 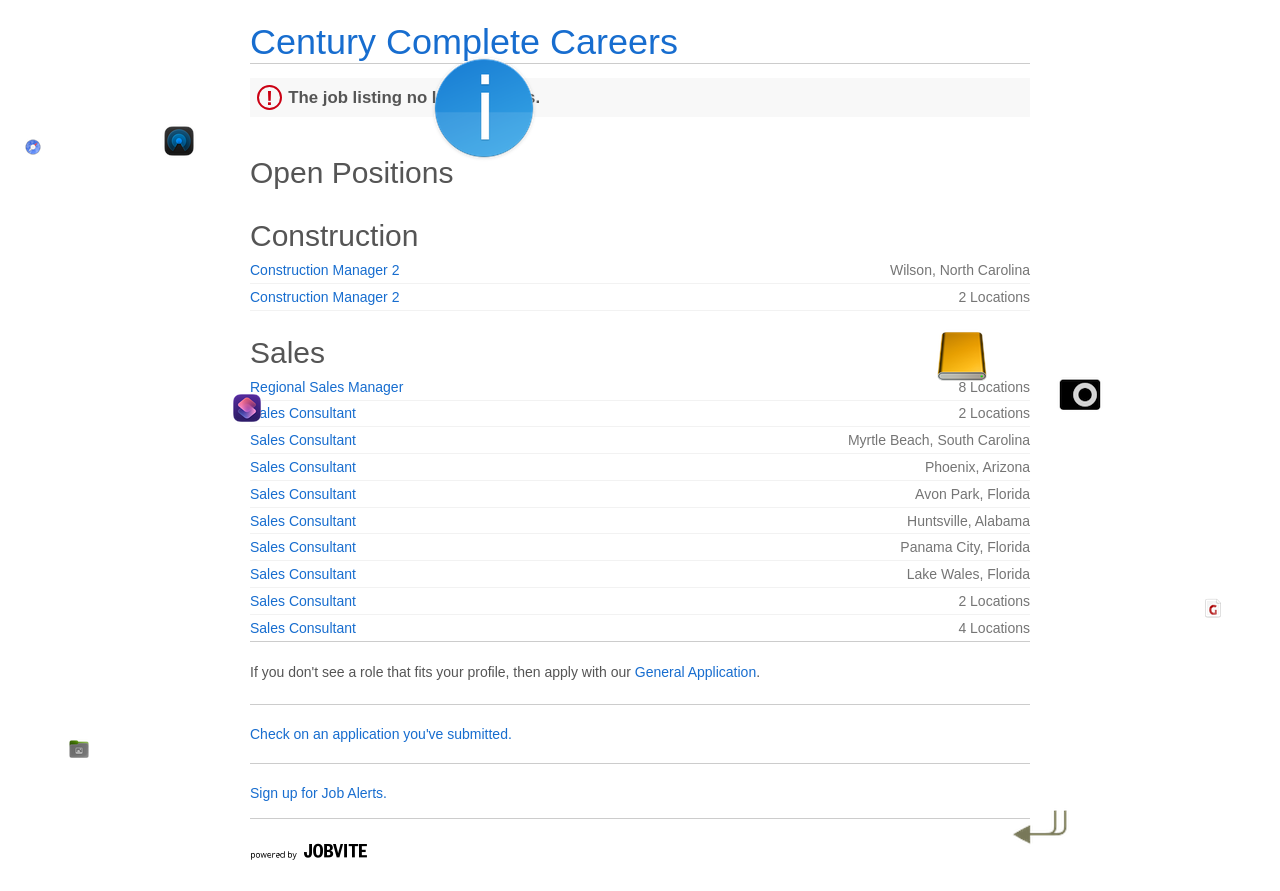 I want to click on open your pictures folder, so click(x=79, y=749).